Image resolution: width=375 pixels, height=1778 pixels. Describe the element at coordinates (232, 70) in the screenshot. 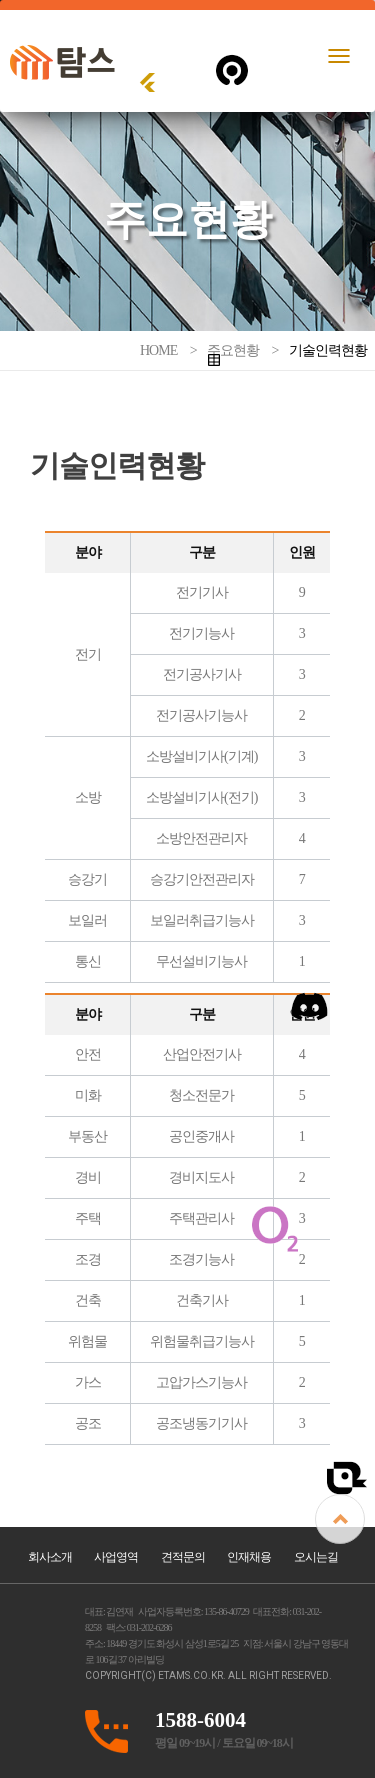

I see `open the gojek app` at that location.